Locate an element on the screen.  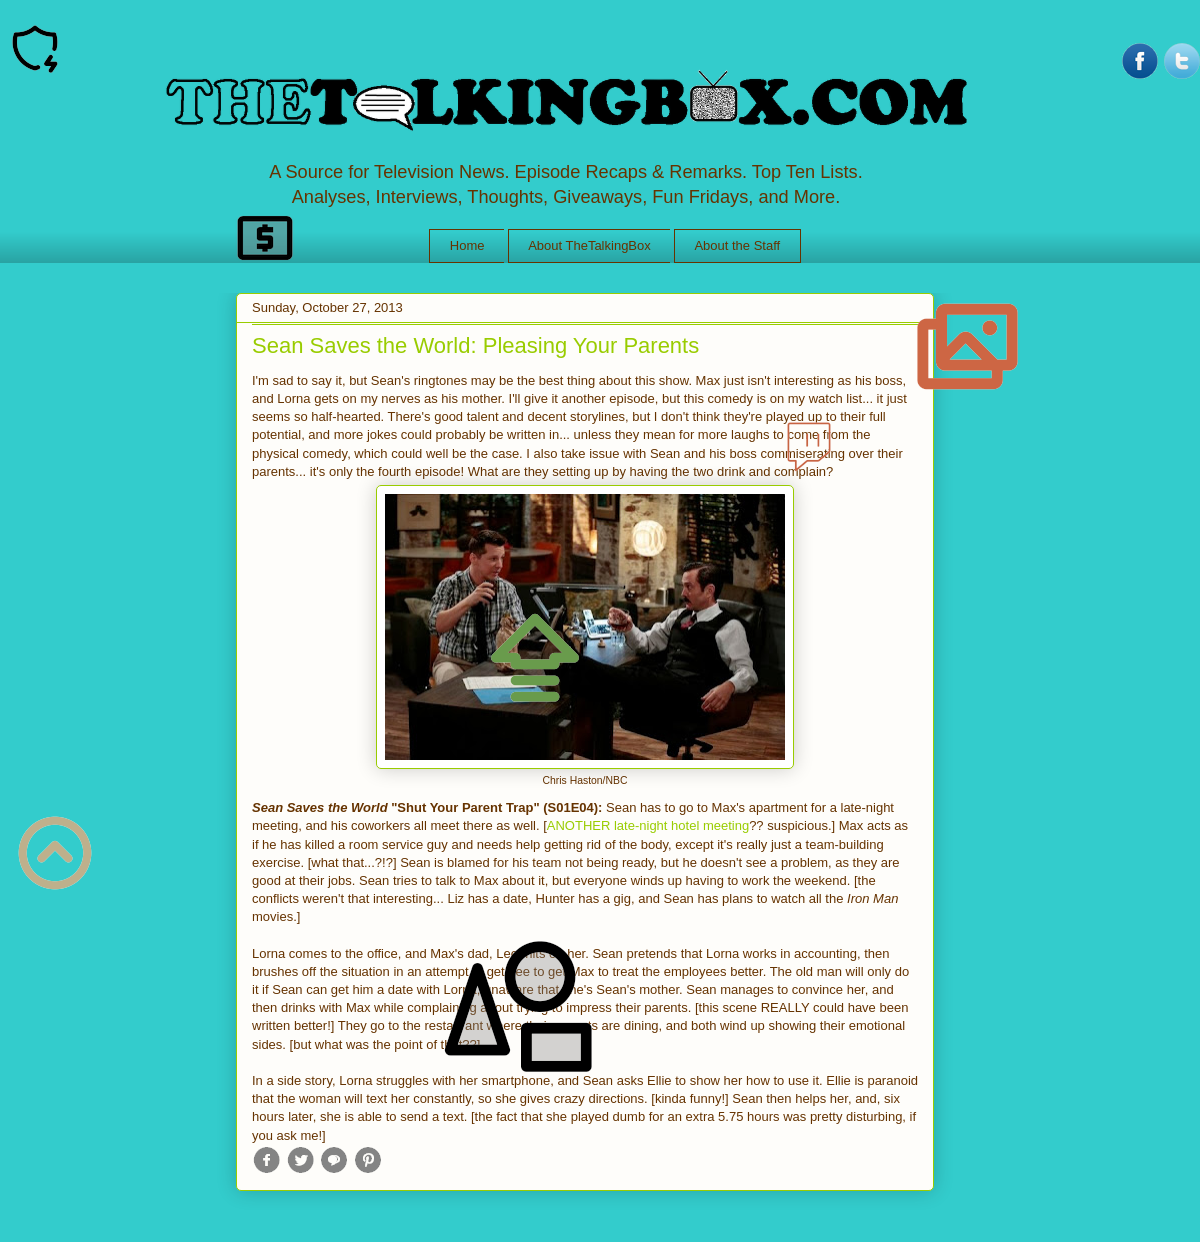
open the Twitch app is located at coordinates (809, 444).